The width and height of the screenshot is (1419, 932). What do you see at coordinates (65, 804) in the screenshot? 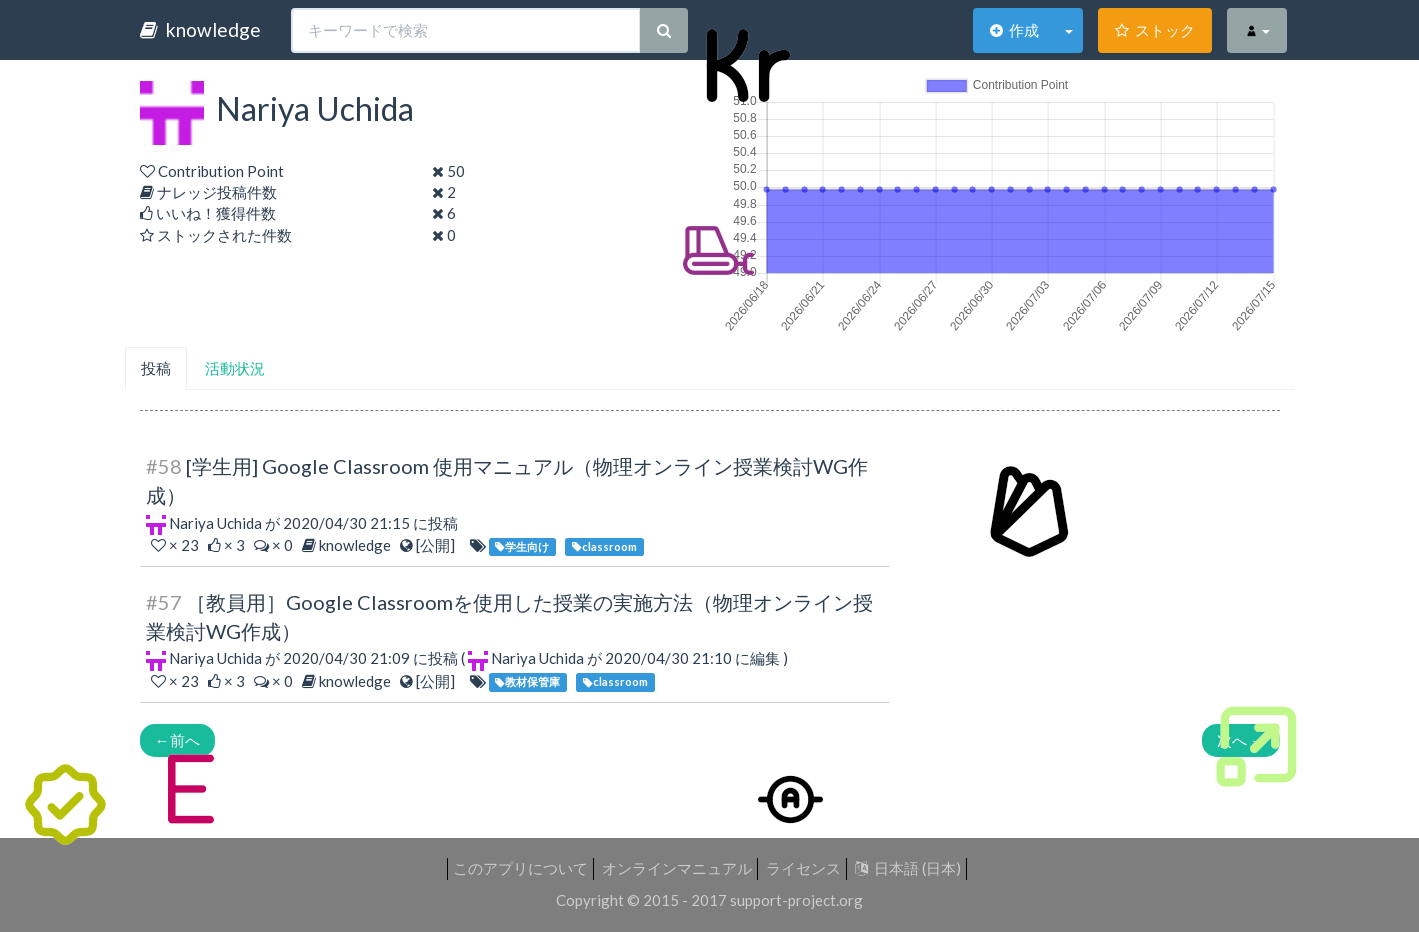
I see `indicates verified or authenticated status` at bounding box center [65, 804].